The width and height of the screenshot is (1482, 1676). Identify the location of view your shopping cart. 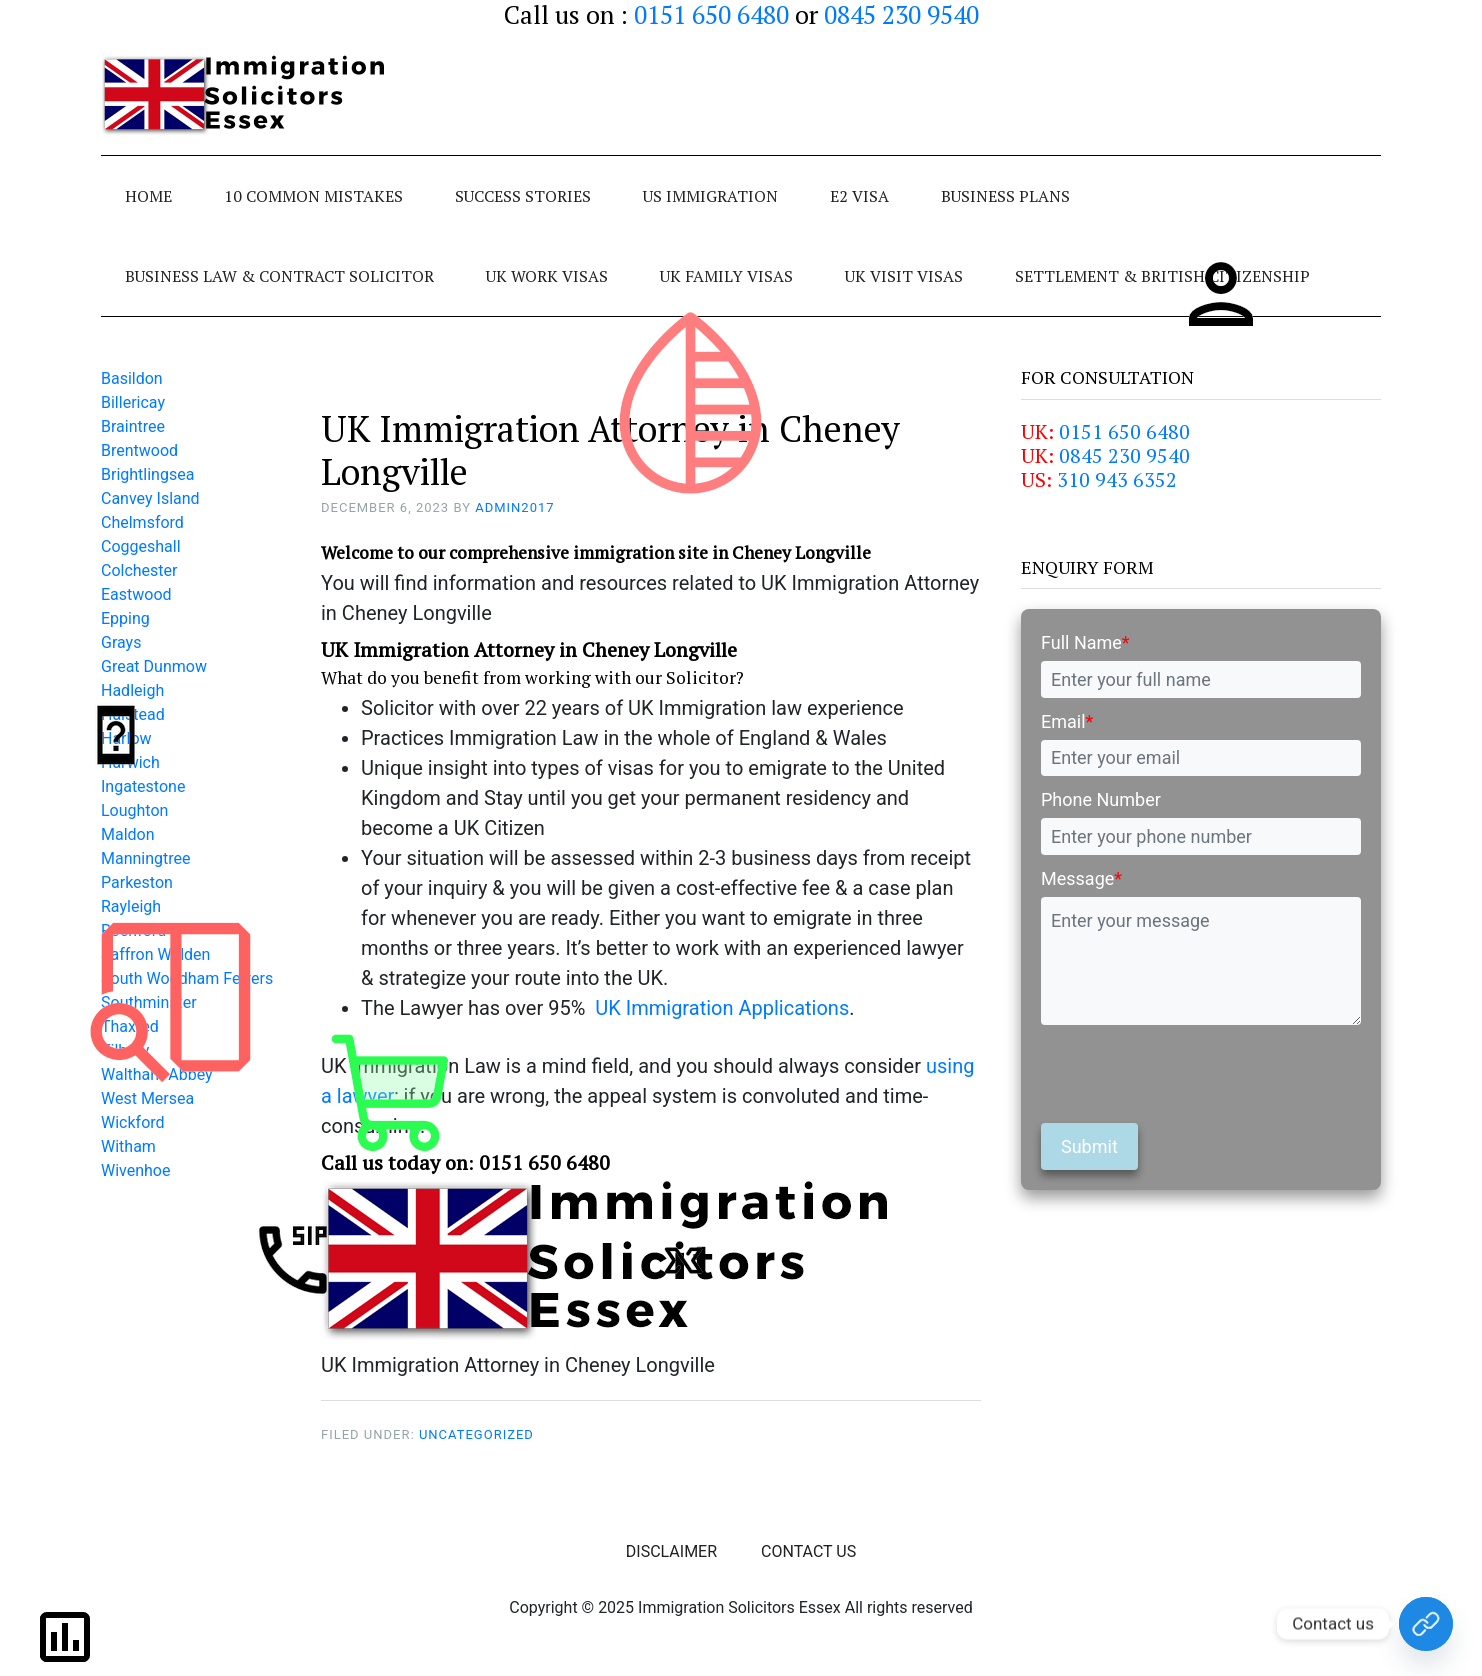
(392, 1095).